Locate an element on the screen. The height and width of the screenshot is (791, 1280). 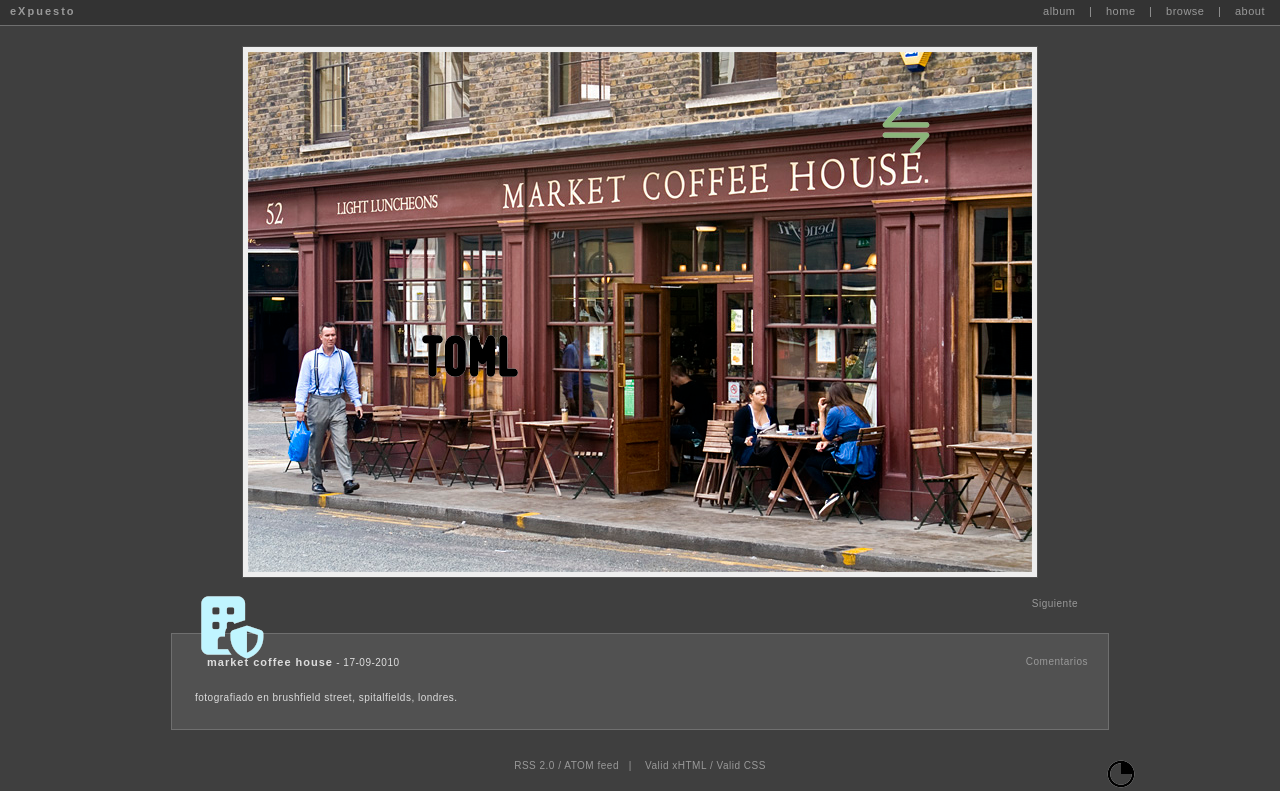
access building security settings is located at coordinates (230, 625).